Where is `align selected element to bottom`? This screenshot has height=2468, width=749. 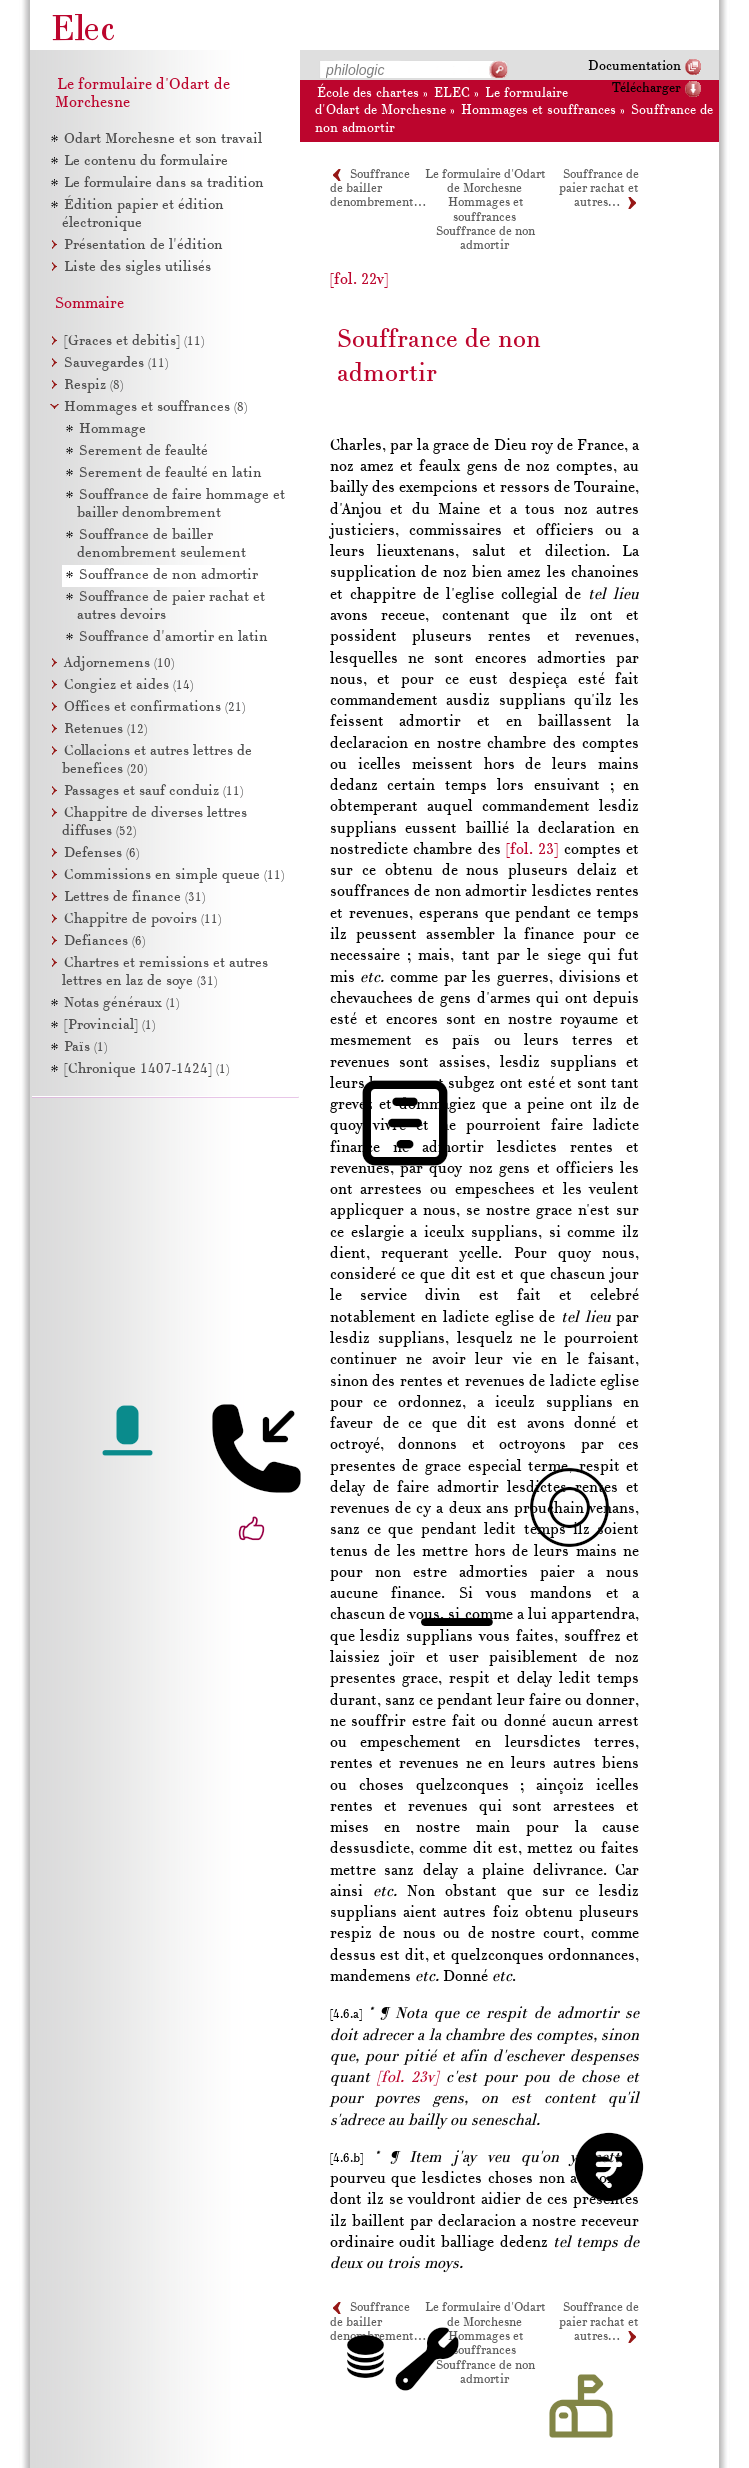 align selected element to bottom is located at coordinates (127, 1430).